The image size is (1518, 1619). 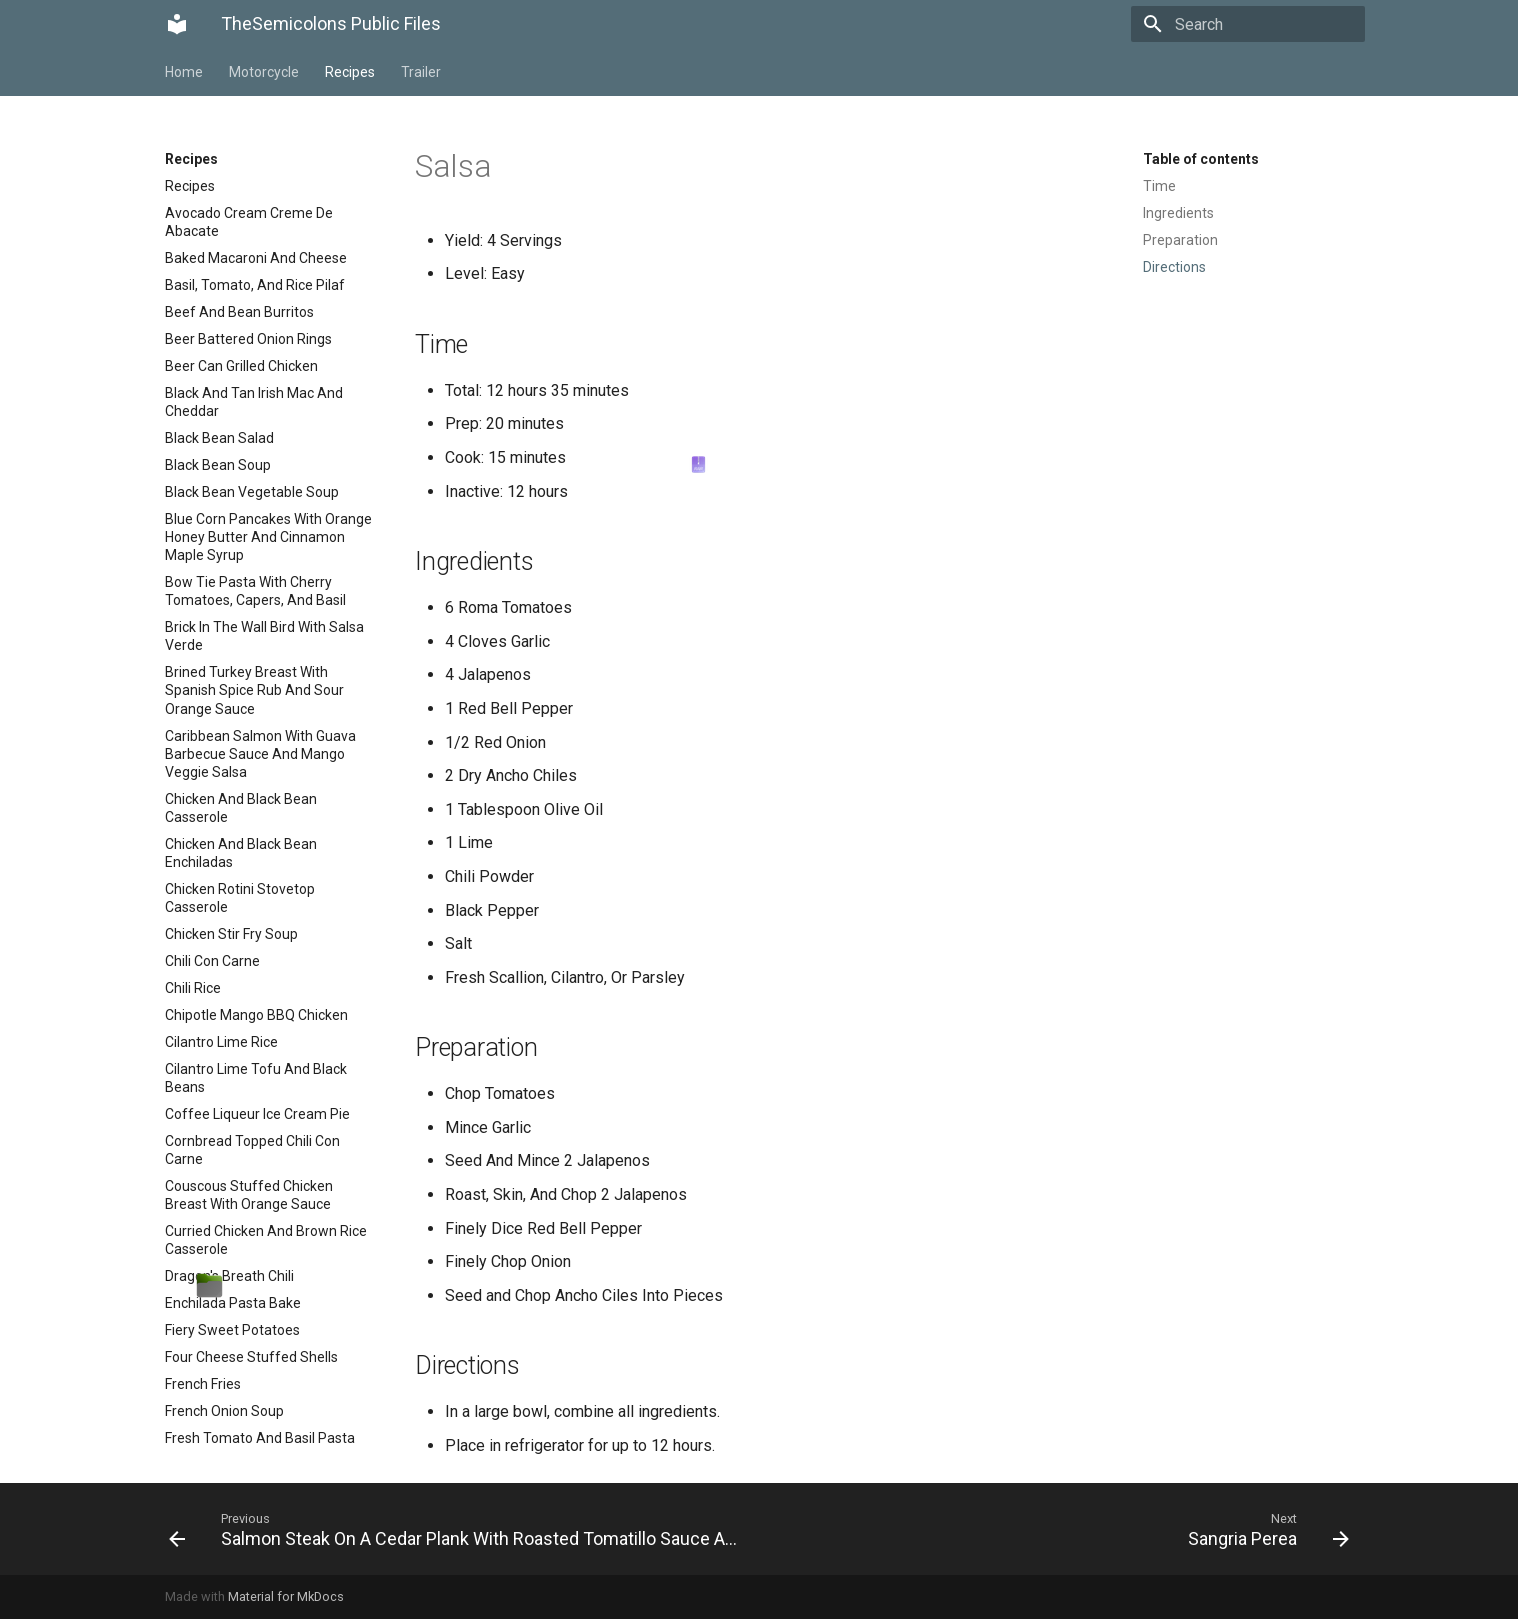 What do you see at coordinates (209, 1285) in the screenshot?
I see `view contents of an open folder` at bounding box center [209, 1285].